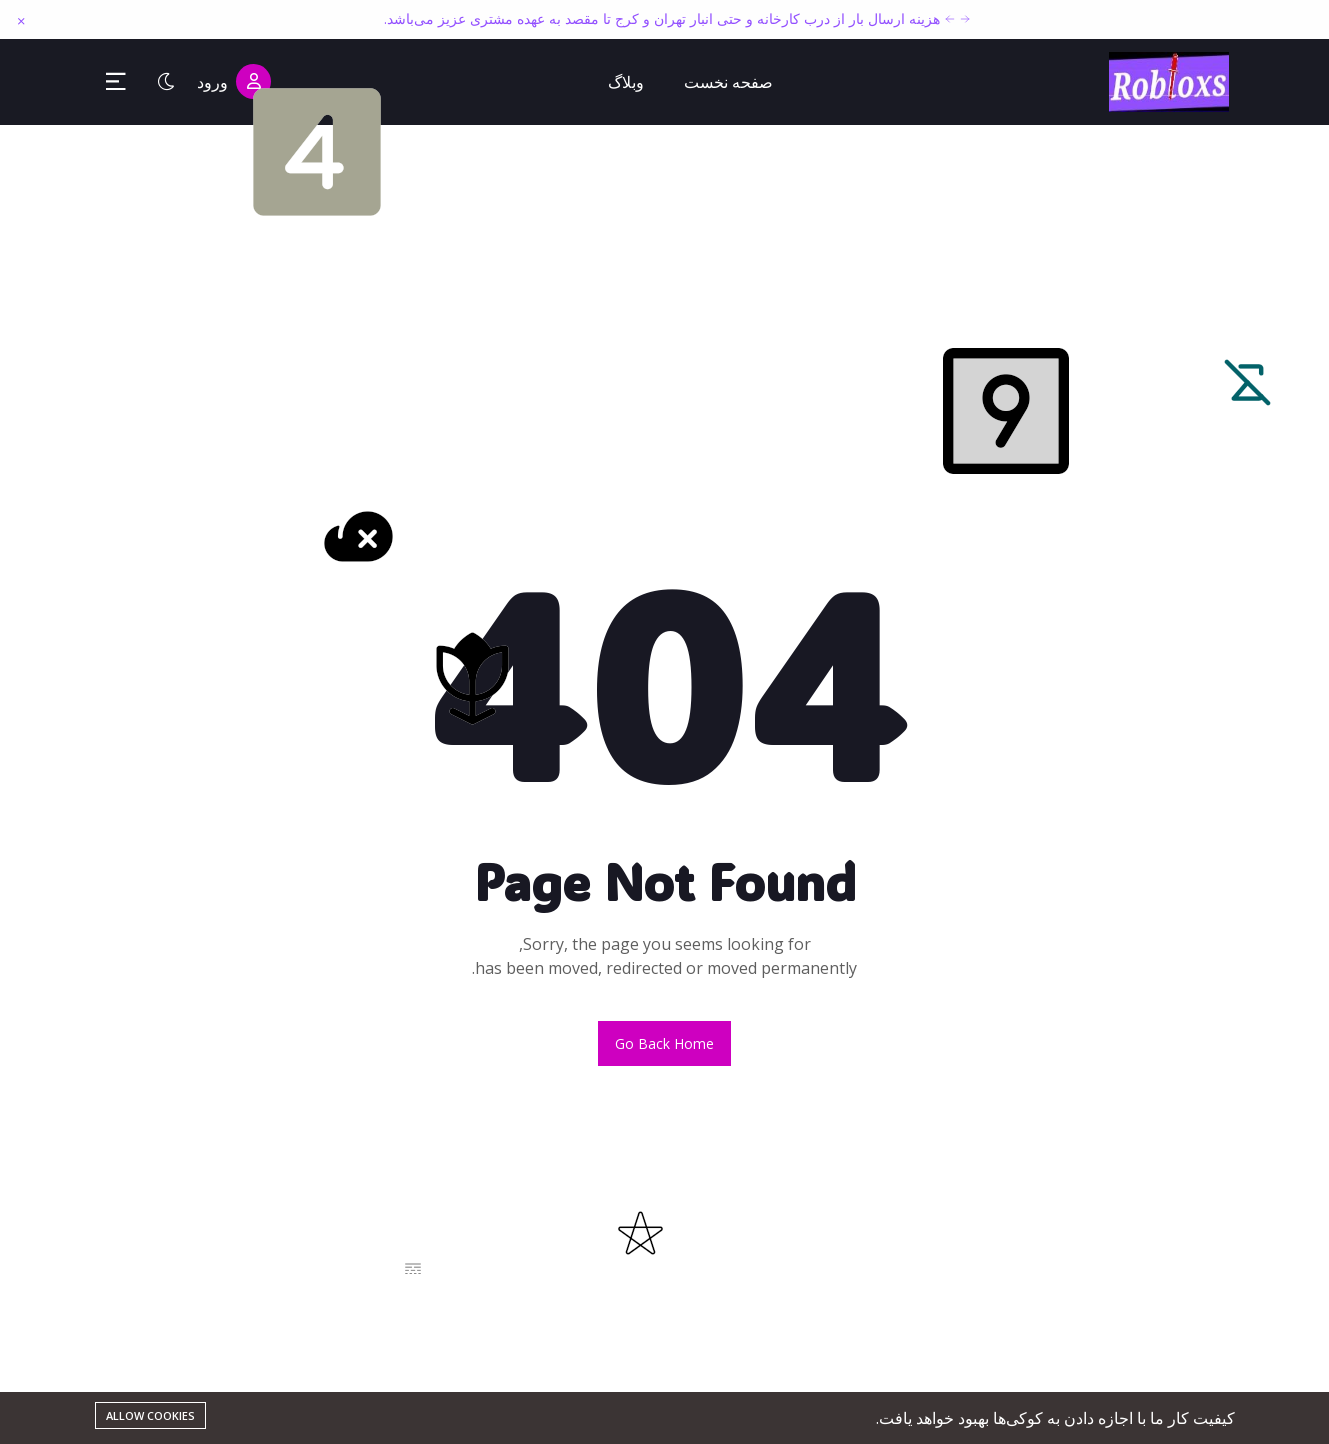 The height and width of the screenshot is (1444, 1329). Describe the element at coordinates (640, 1235) in the screenshot. I see `indicates occult or mystical content` at that location.